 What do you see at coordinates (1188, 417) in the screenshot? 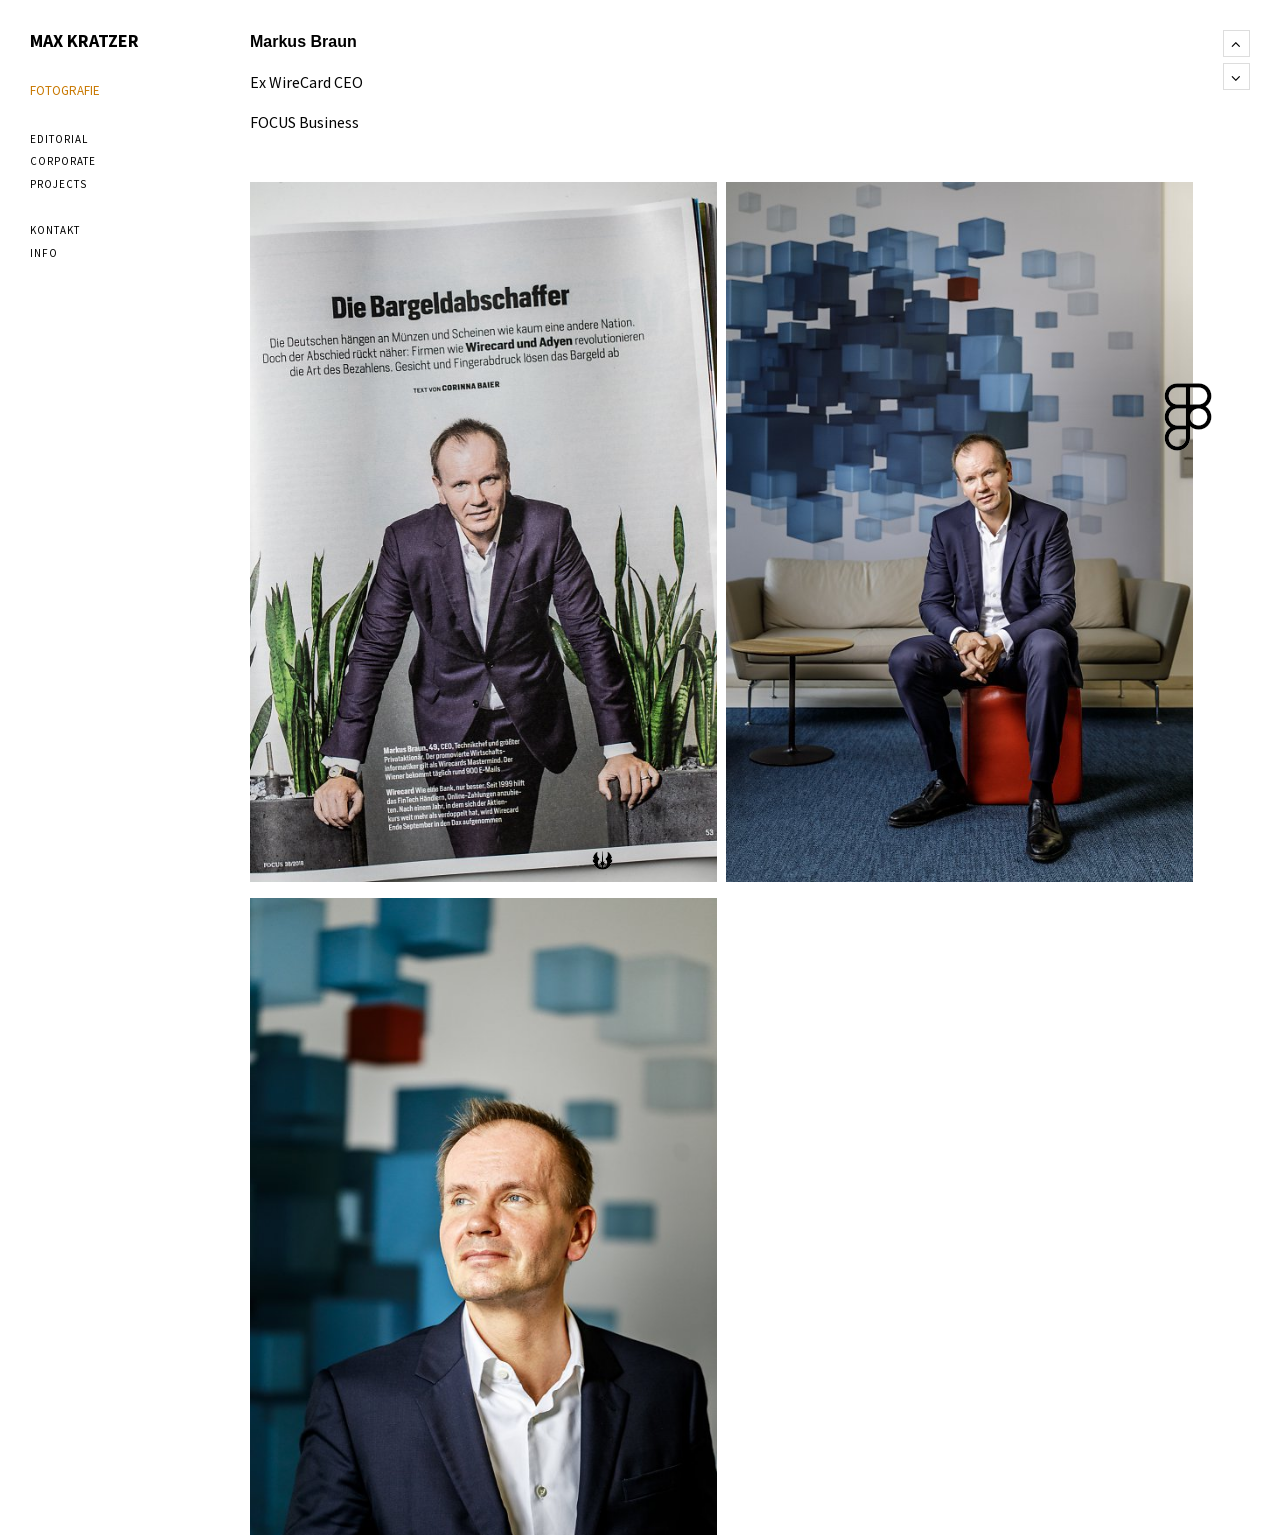
I see `open Figma design tool` at bounding box center [1188, 417].